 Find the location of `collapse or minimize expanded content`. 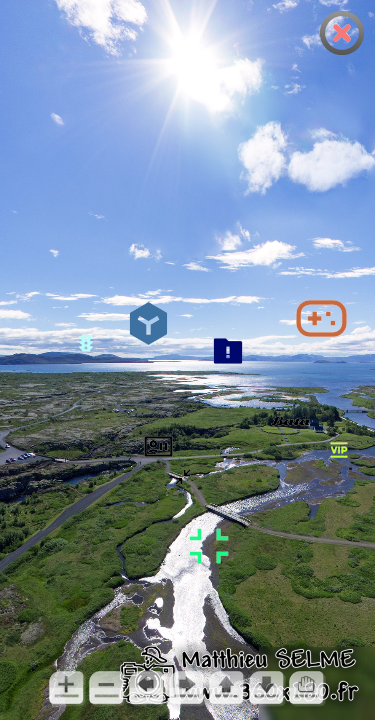

collapse or minimize expanded content is located at coordinates (183, 477).